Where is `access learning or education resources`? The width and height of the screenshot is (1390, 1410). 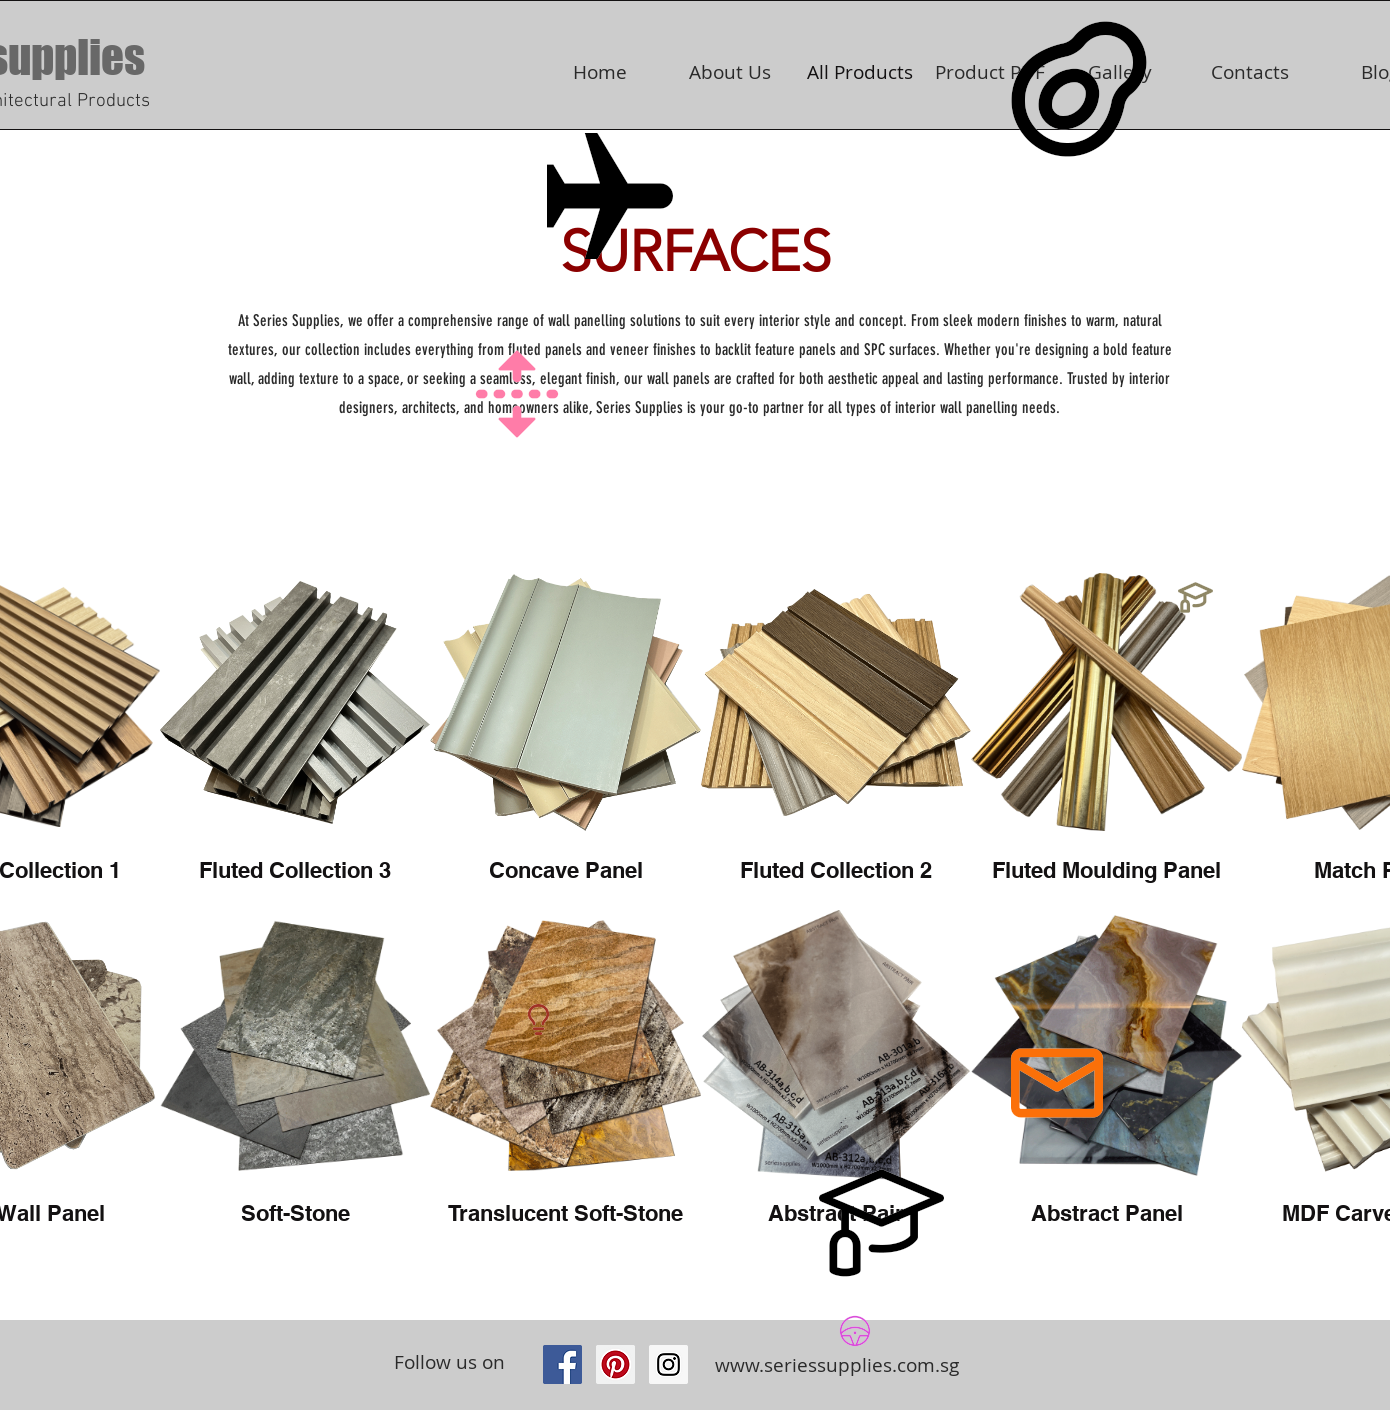
access learning or education resources is located at coordinates (1195, 597).